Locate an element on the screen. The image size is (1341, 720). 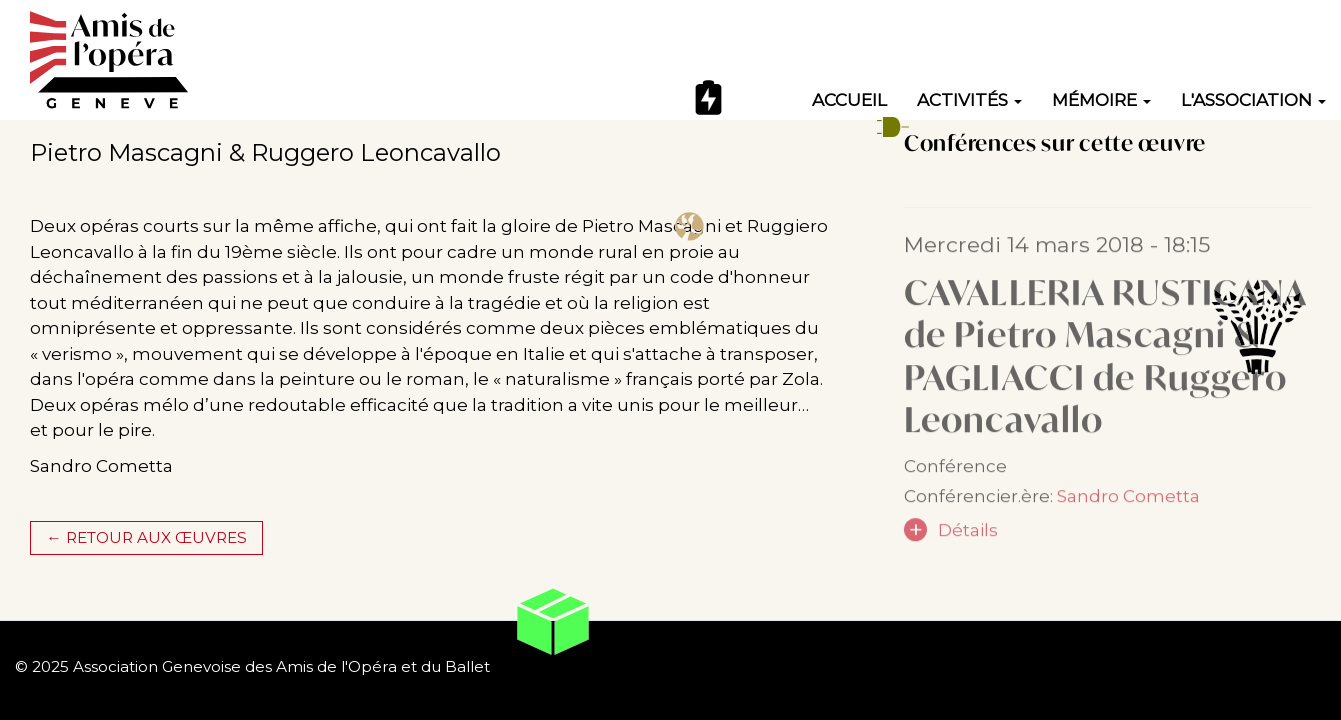
represents farming or agriculture in a game interface is located at coordinates (1257, 327).